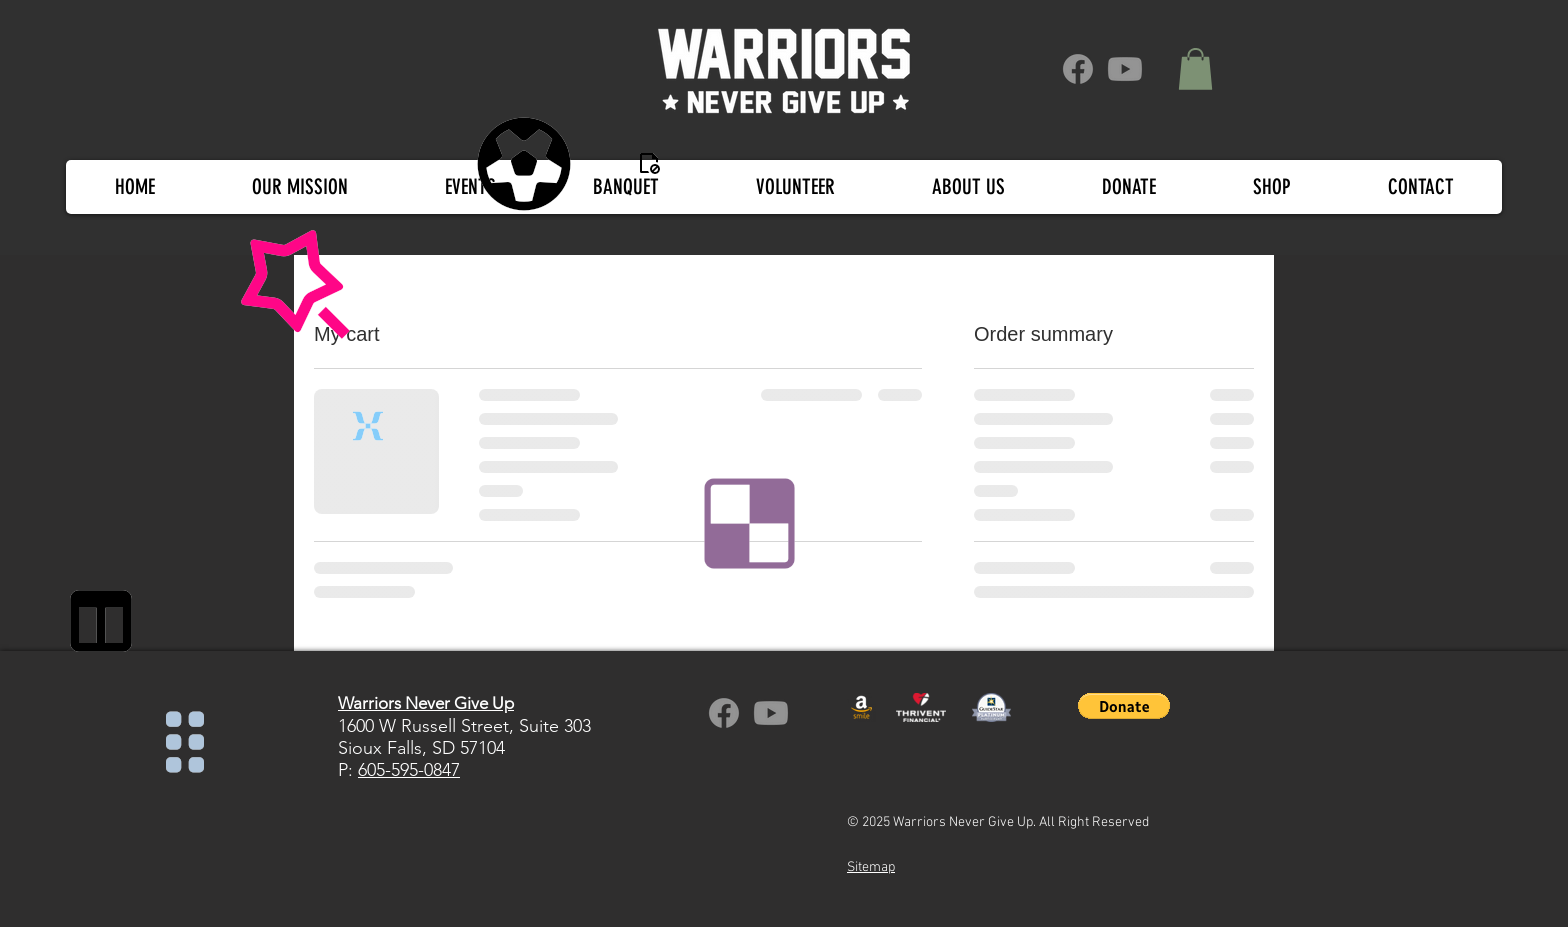 Image resolution: width=1568 pixels, height=927 pixels. Describe the element at coordinates (368, 426) in the screenshot. I see `mixpanel logo` at that location.